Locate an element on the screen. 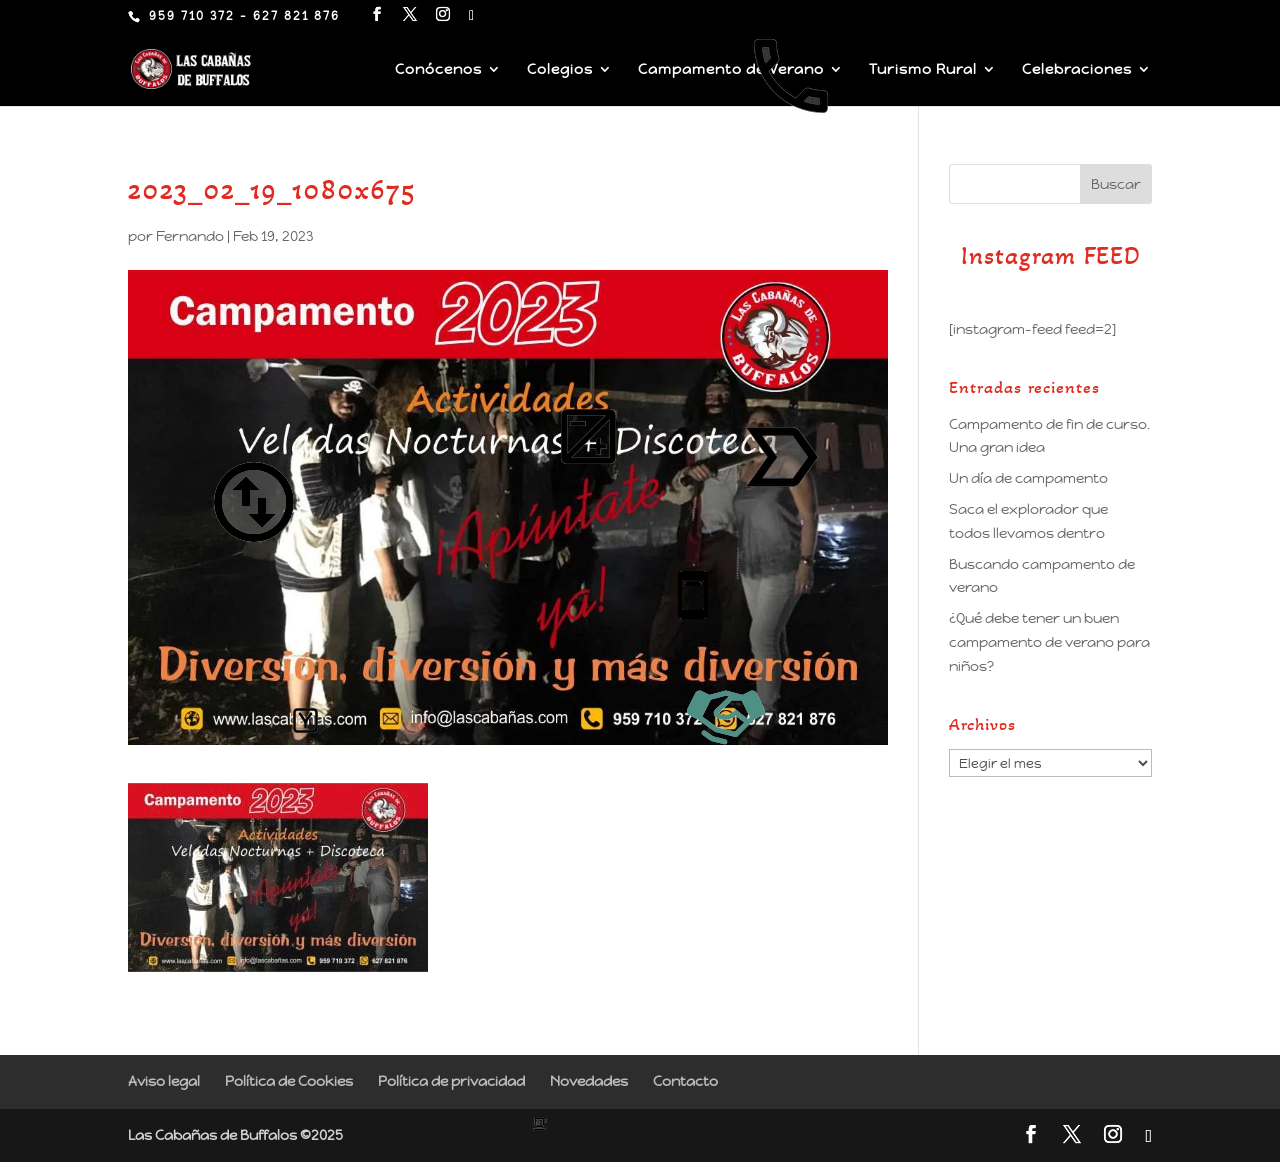  visit Y Combinator website is located at coordinates (305, 720).